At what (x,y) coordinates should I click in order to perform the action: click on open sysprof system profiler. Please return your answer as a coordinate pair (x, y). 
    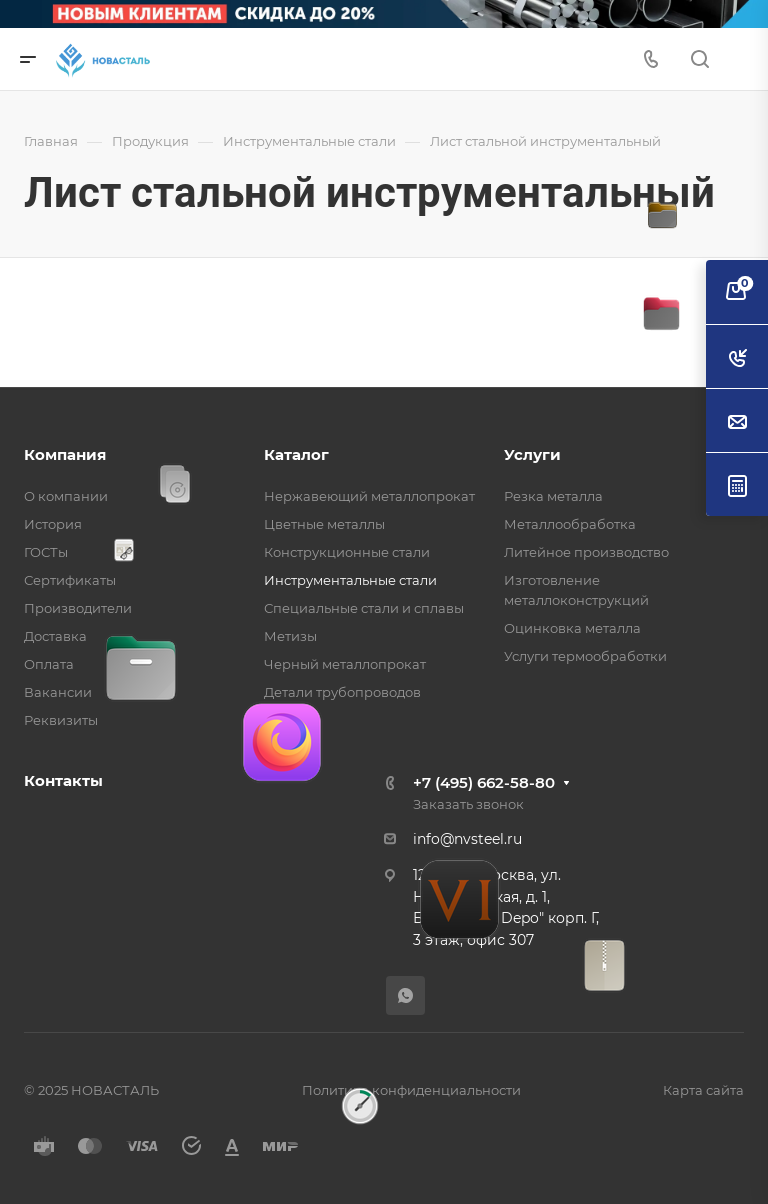
    Looking at the image, I should click on (360, 1106).